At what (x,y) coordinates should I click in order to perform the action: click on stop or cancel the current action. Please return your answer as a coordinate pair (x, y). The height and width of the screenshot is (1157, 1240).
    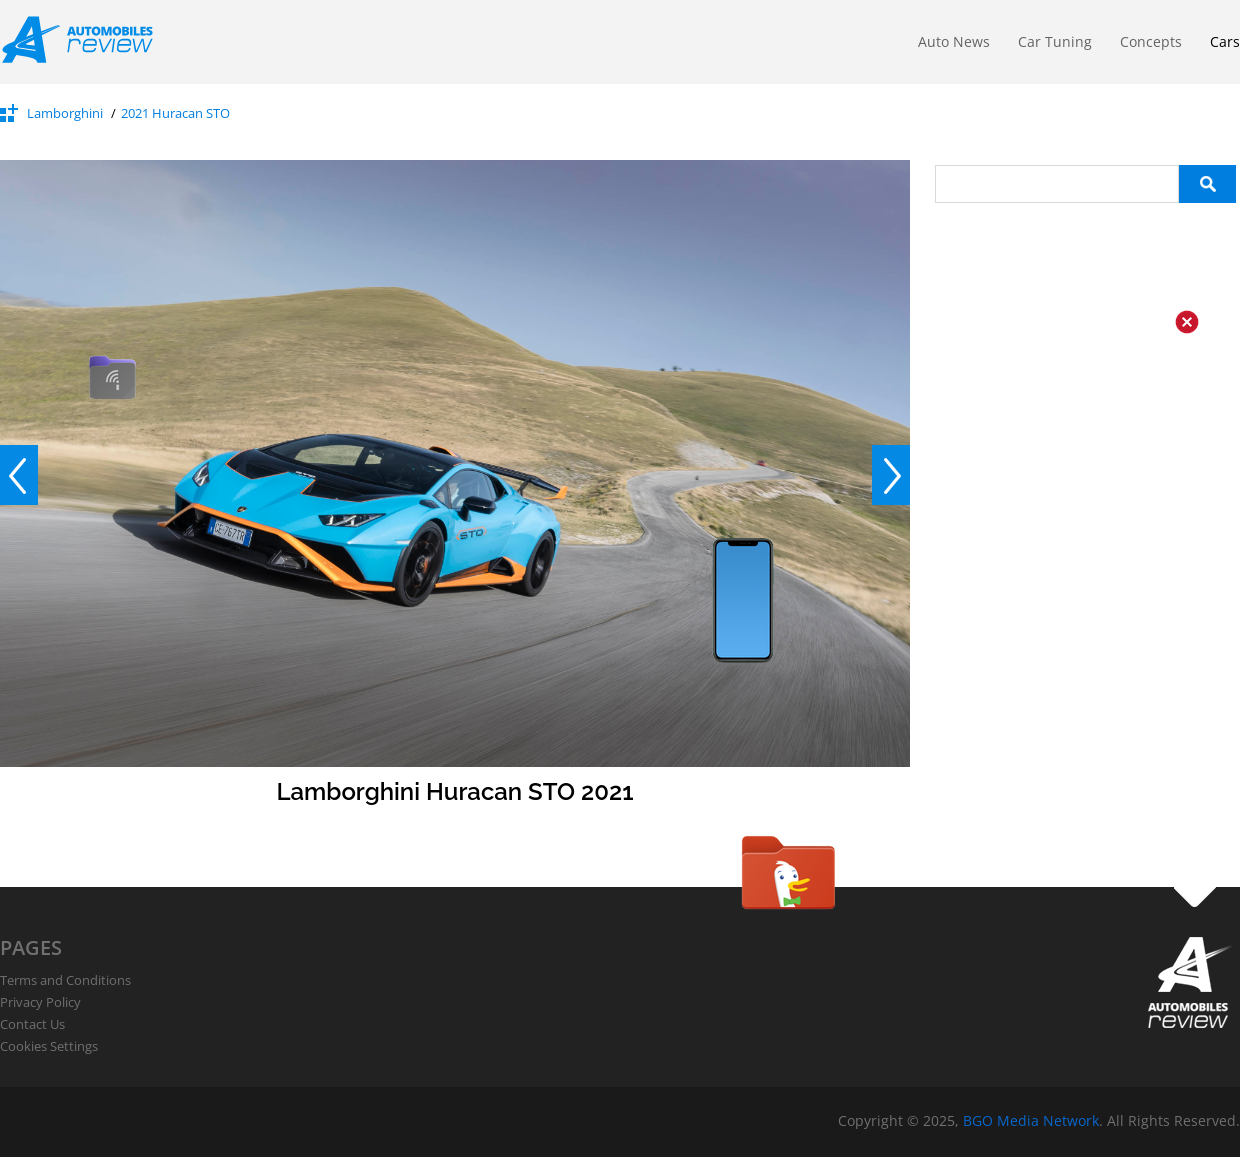
    Looking at the image, I should click on (1187, 322).